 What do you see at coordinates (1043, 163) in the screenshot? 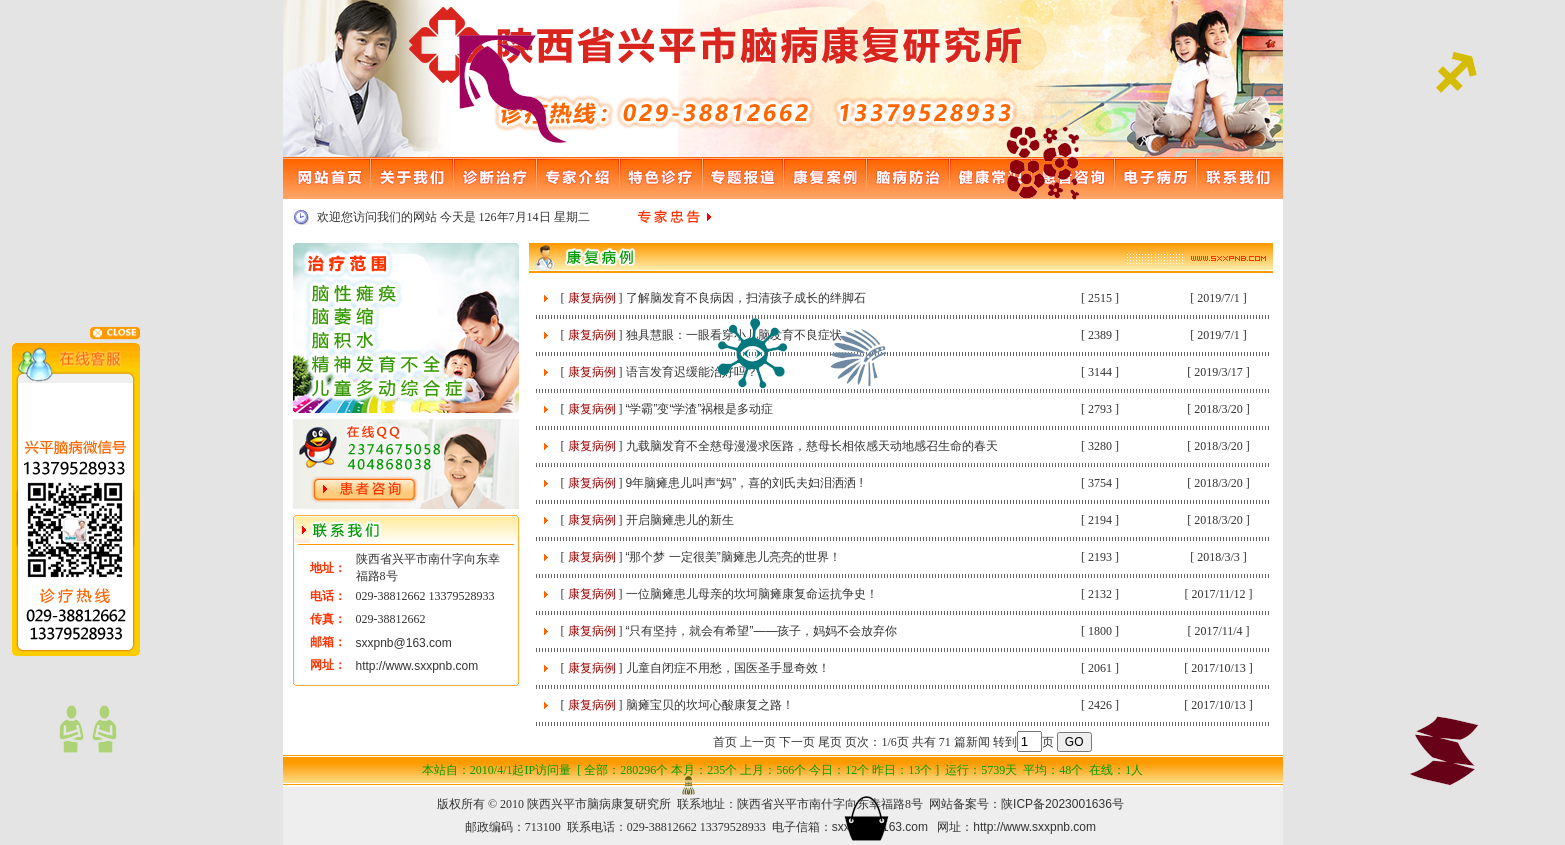
I see `access the garden or floral collection` at bounding box center [1043, 163].